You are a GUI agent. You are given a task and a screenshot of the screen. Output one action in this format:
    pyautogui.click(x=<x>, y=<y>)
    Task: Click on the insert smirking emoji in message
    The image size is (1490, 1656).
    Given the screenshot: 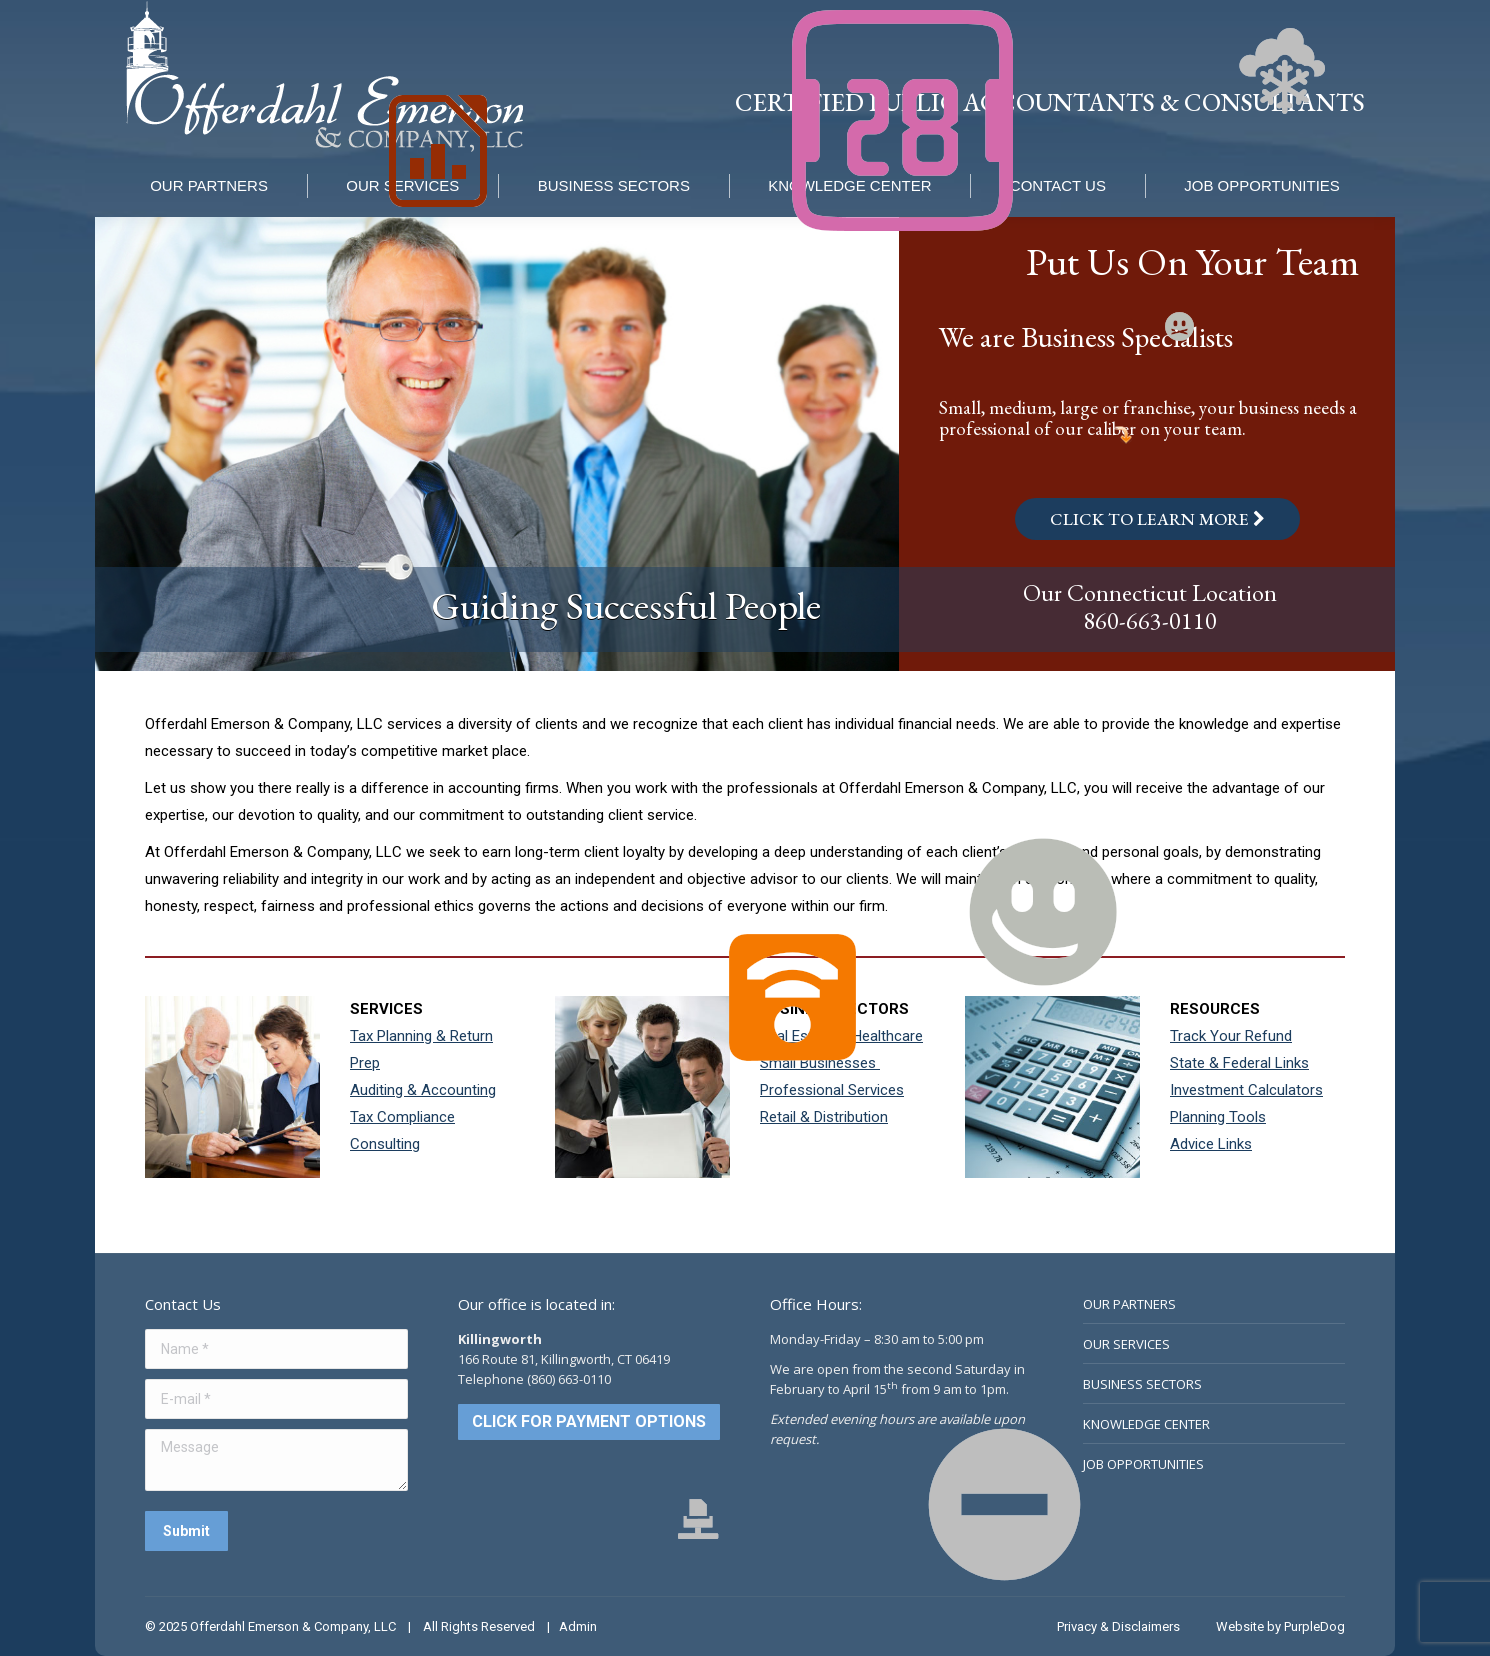 What is the action you would take?
    pyautogui.click(x=1043, y=912)
    